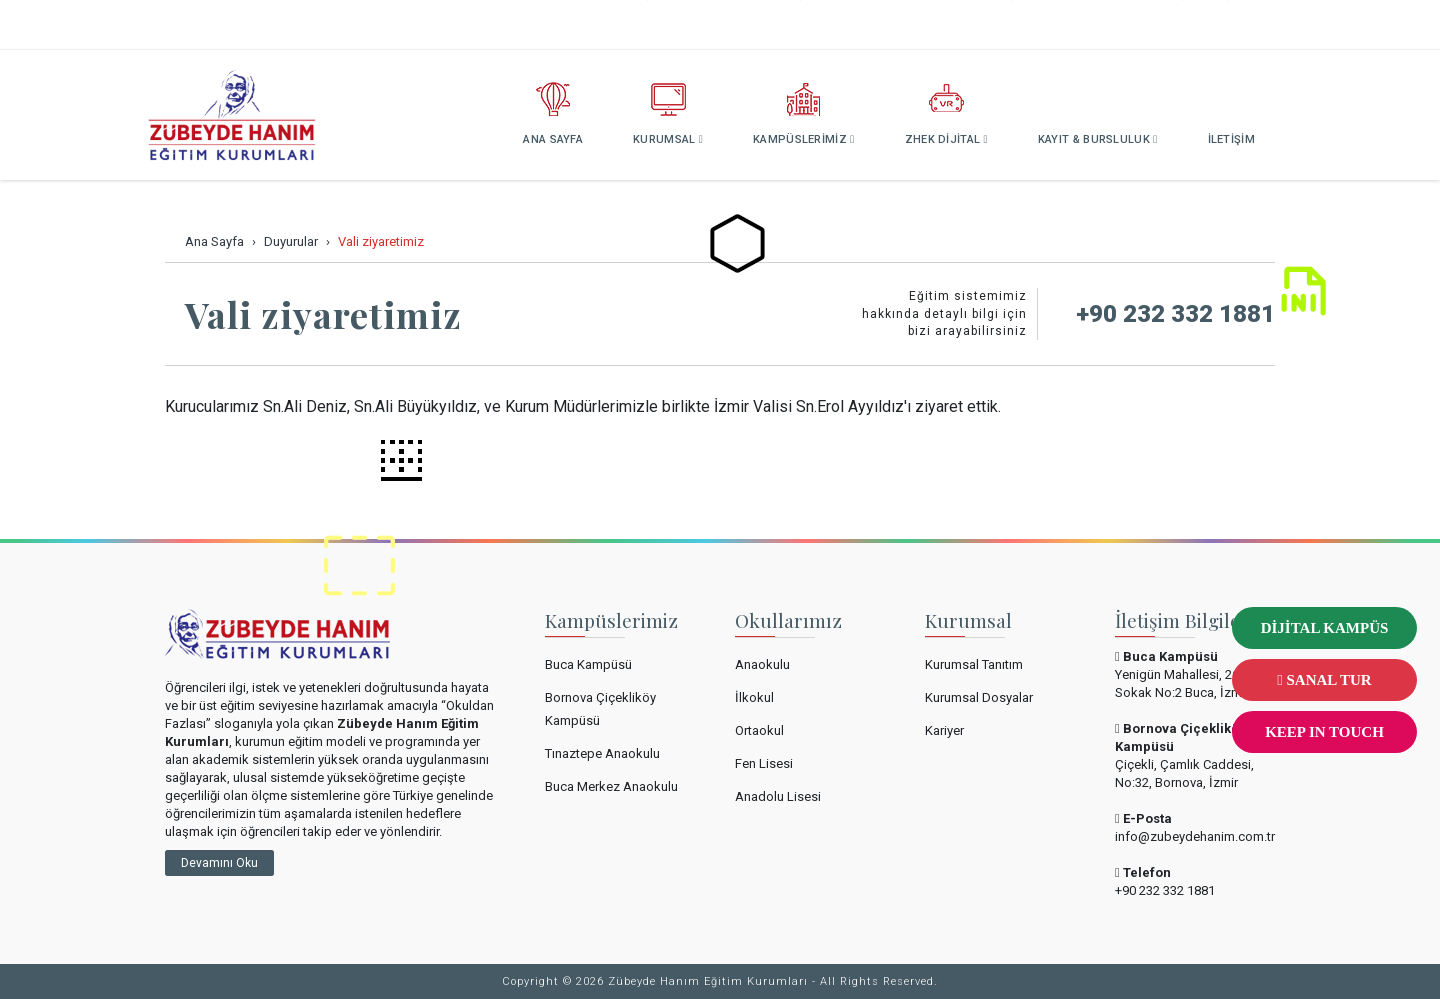  I want to click on select or define a region, so click(359, 565).